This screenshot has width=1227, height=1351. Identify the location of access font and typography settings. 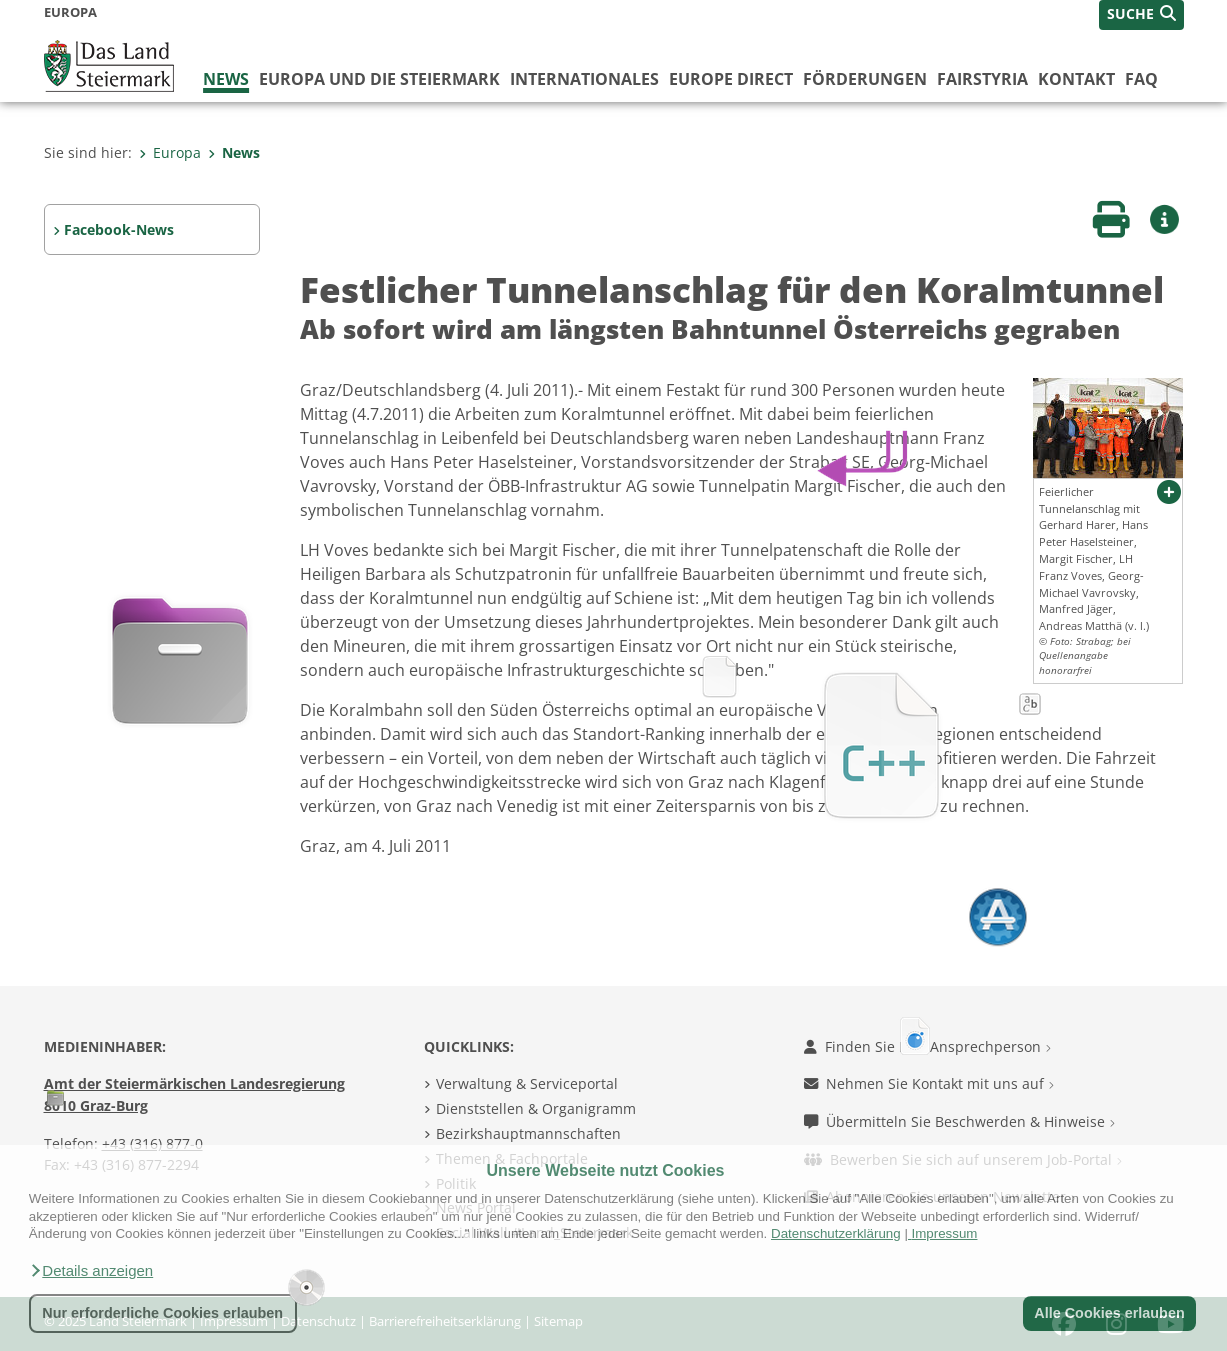
(1030, 704).